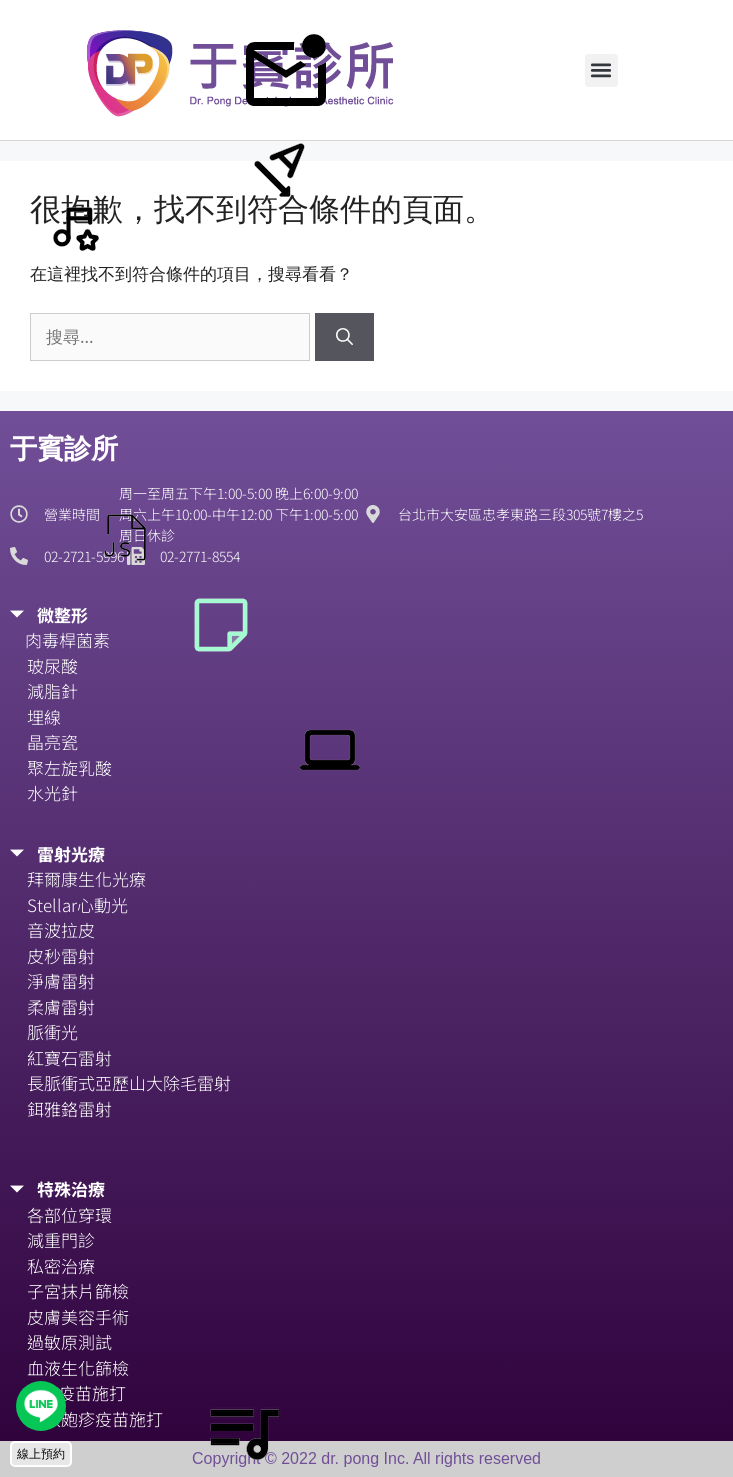 The height and width of the screenshot is (1477, 733). Describe the element at coordinates (330, 750) in the screenshot. I see `access laptop or computer settings` at that location.